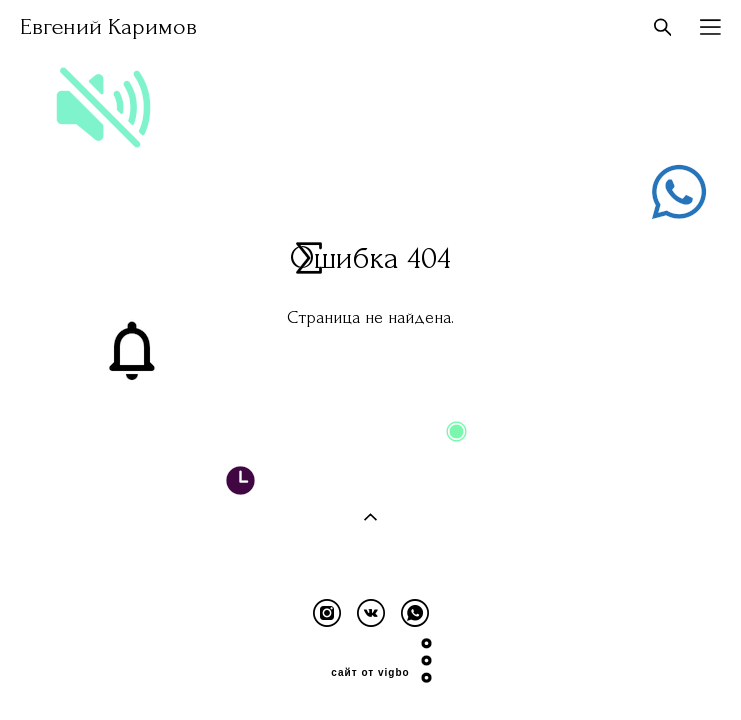  Describe the element at coordinates (679, 192) in the screenshot. I see `open WhatsApp messaging app` at that location.